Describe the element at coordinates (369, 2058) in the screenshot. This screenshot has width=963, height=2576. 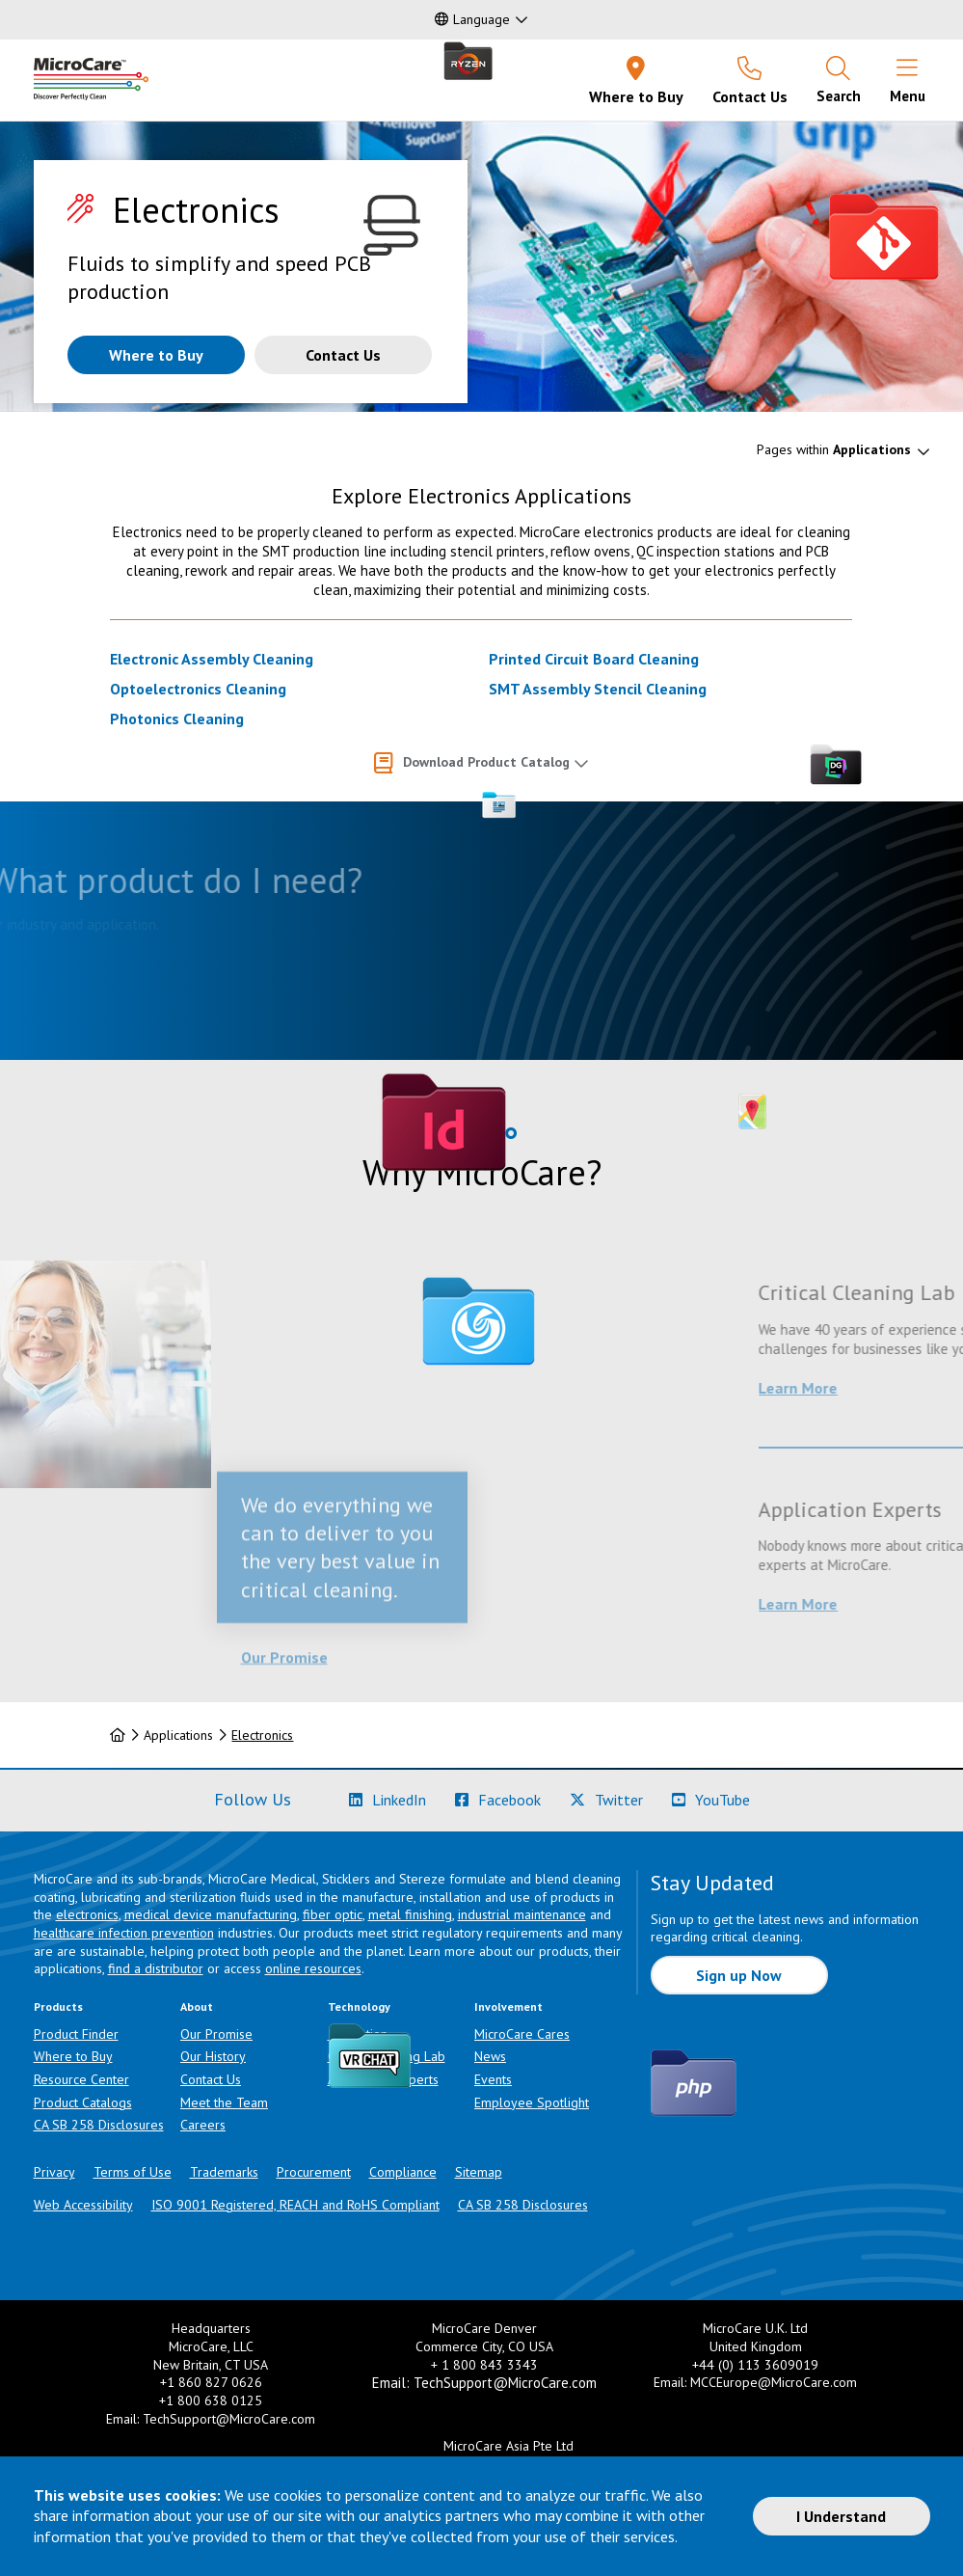
I see `open vrchat files folder` at that location.